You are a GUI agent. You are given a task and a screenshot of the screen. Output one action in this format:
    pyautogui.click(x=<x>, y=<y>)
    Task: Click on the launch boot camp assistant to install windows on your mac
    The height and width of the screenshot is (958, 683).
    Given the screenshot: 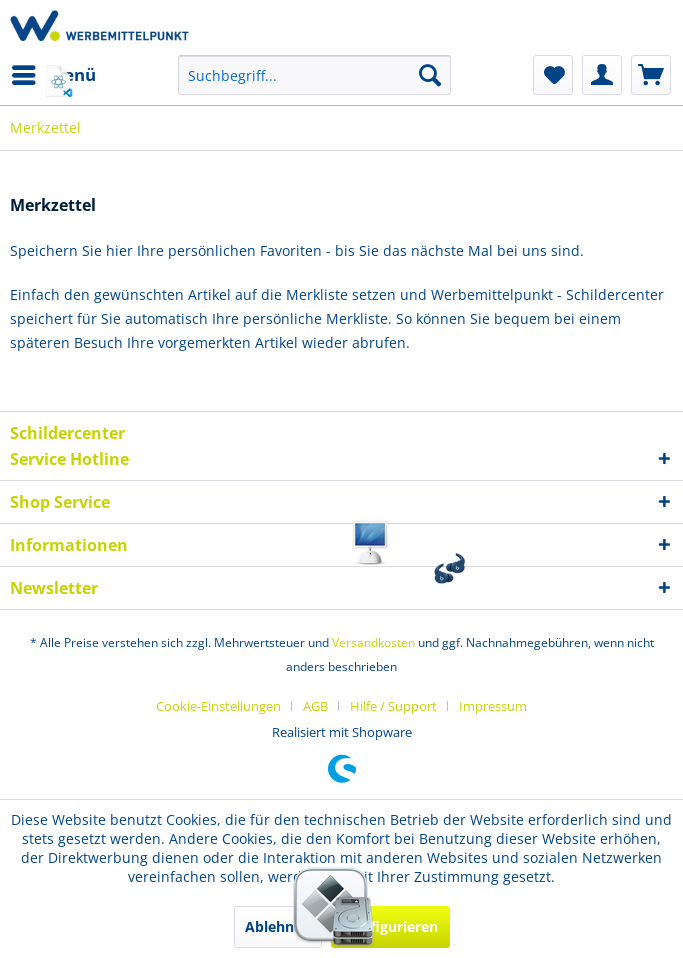 What is the action you would take?
    pyautogui.click(x=330, y=904)
    